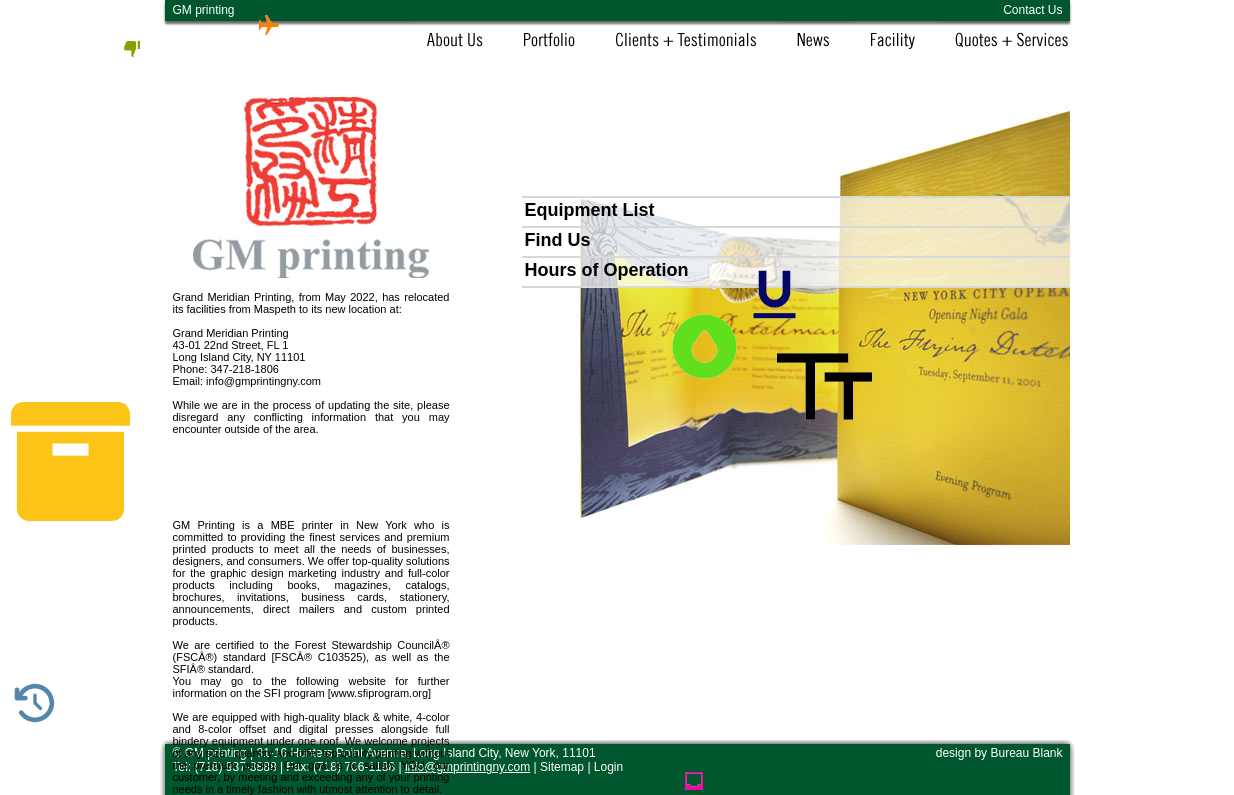 This screenshot has width=1234, height=795. Describe the element at coordinates (824, 386) in the screenshot. I see `adjust text size settings` at that location.